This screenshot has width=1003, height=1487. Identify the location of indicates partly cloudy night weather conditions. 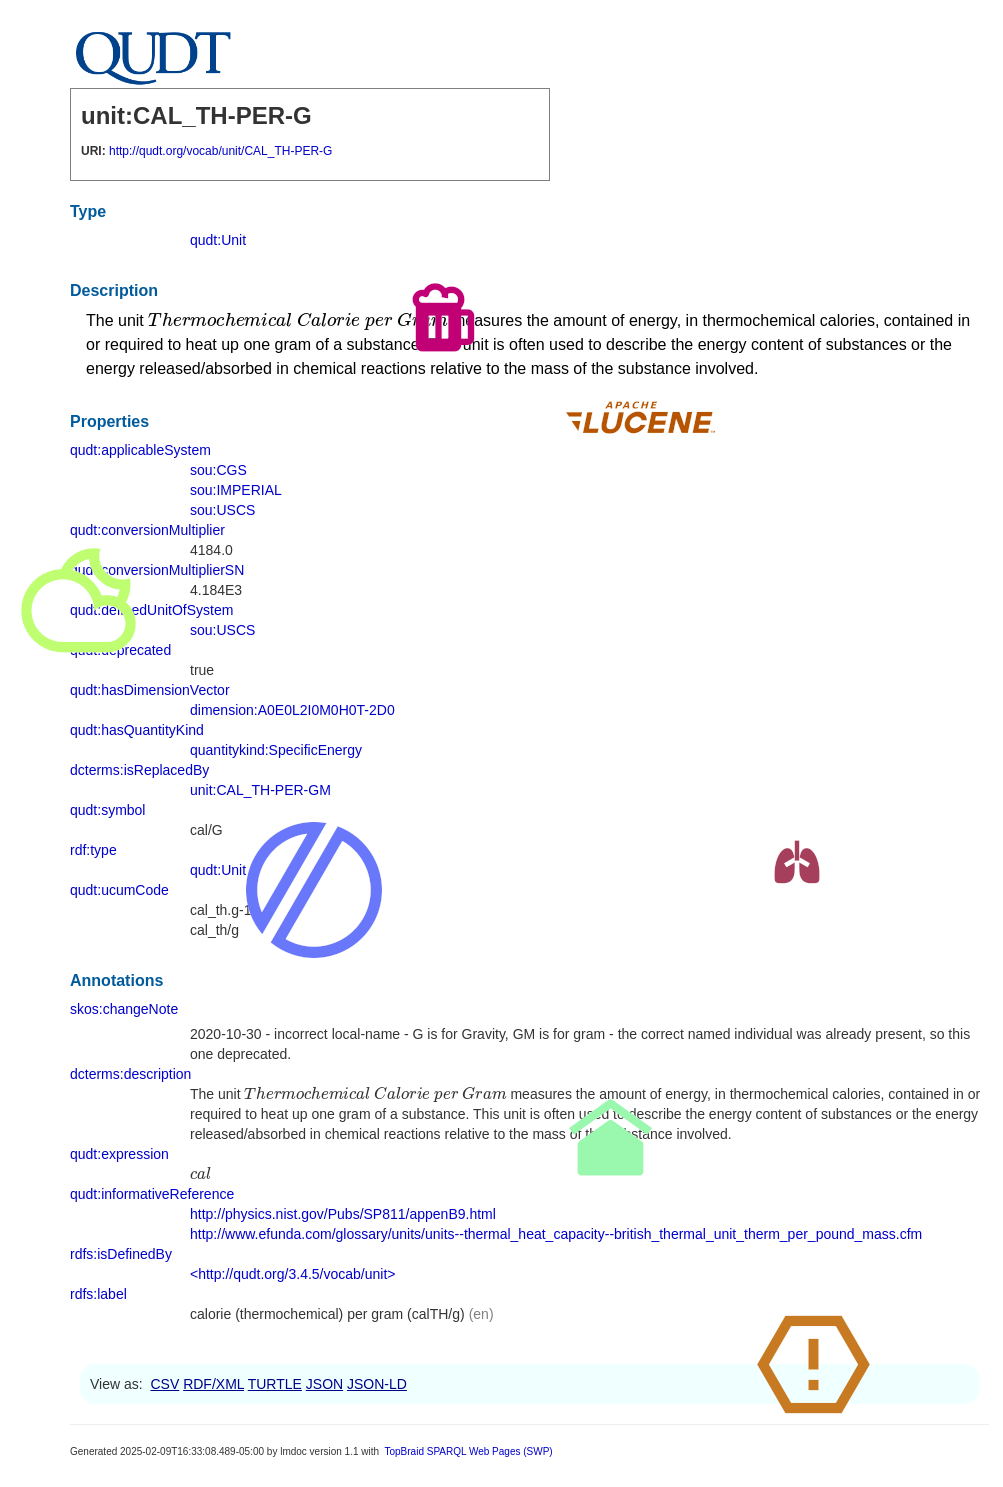
(78, 605).